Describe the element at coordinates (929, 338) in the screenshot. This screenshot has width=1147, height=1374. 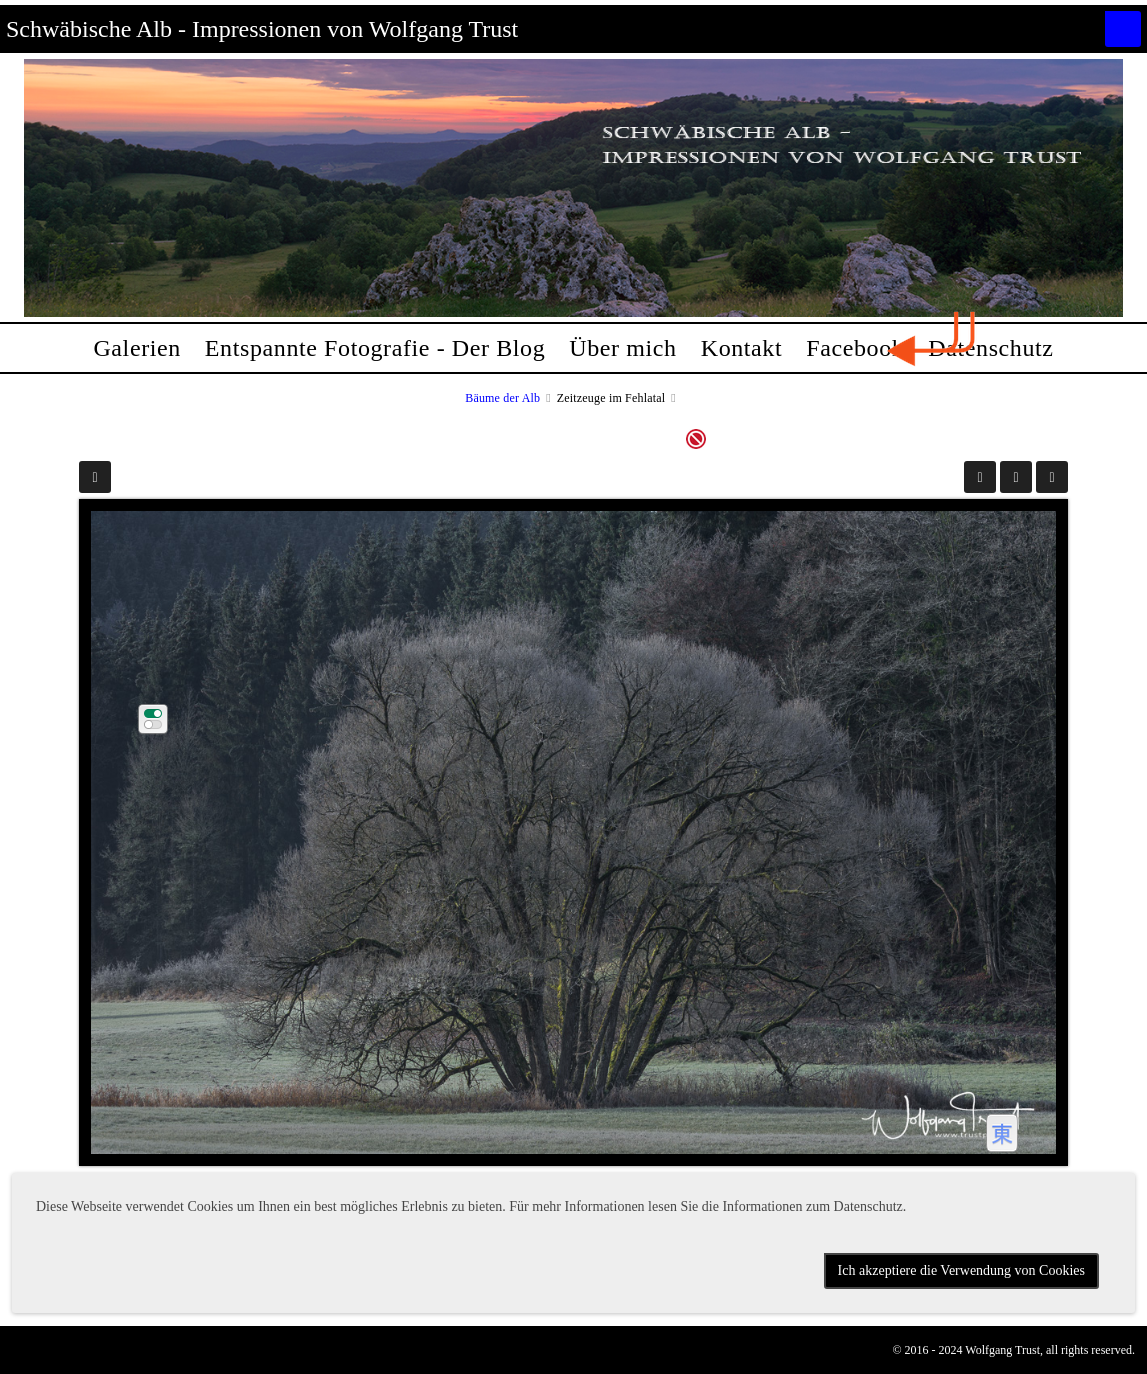
I see `reply to all recipients of an email` at that location.